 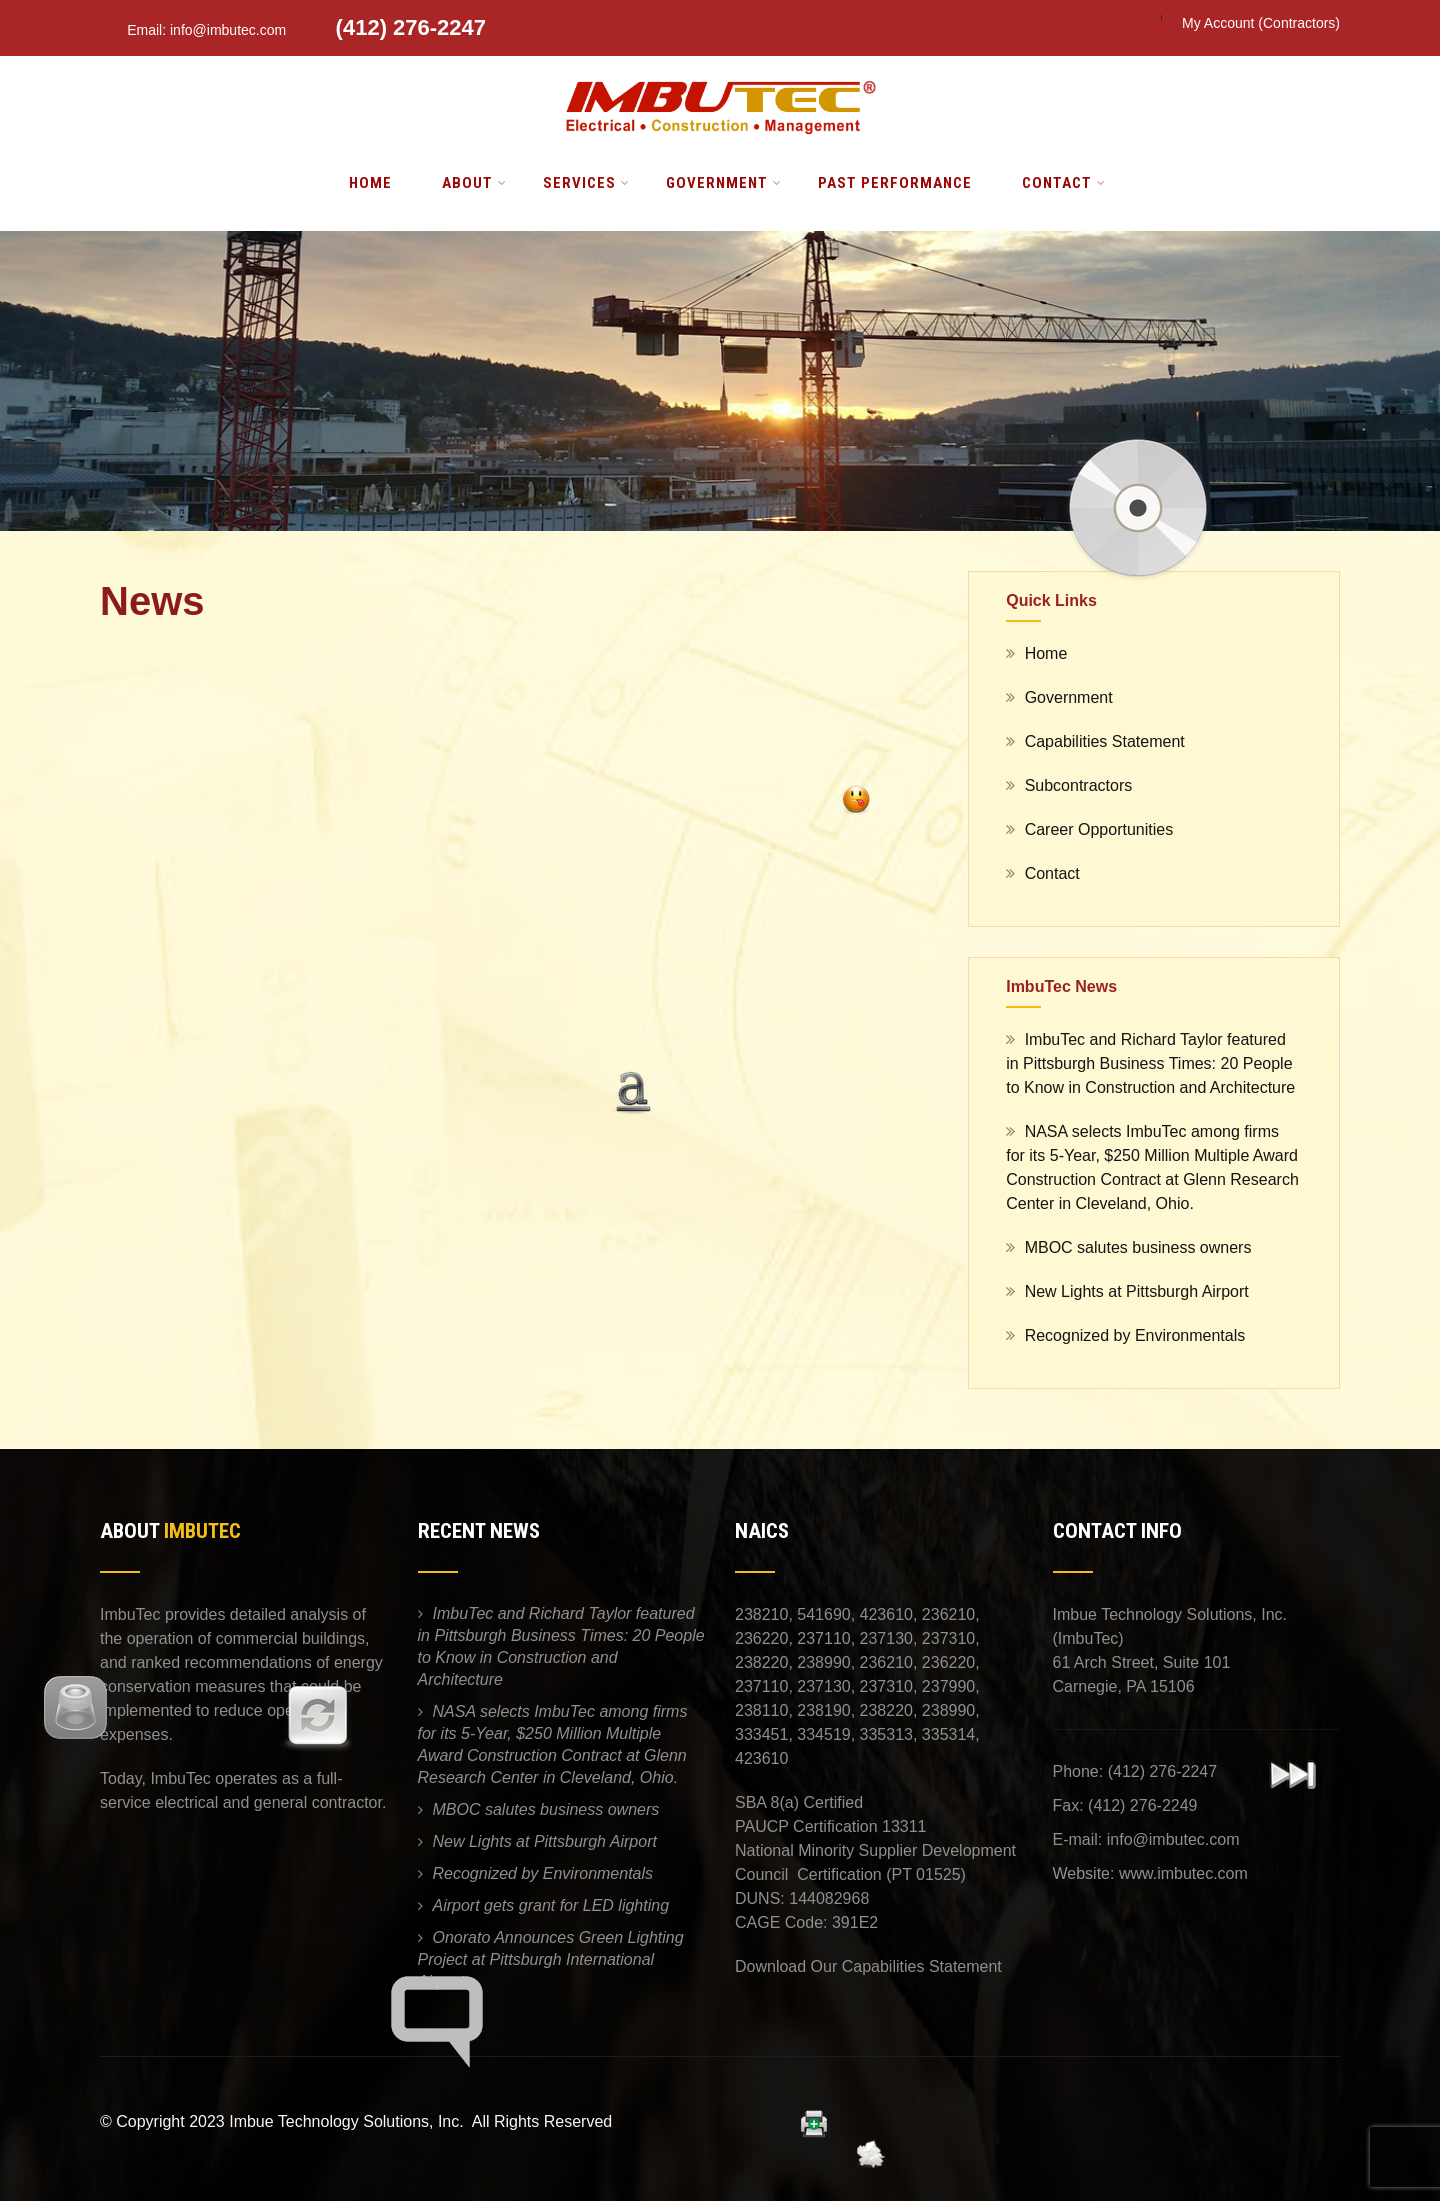 What do you see at coordinates (437, 2022) in the screenshot?
I see `set your status to invisible or offline` at bounding box center [437, 2022].